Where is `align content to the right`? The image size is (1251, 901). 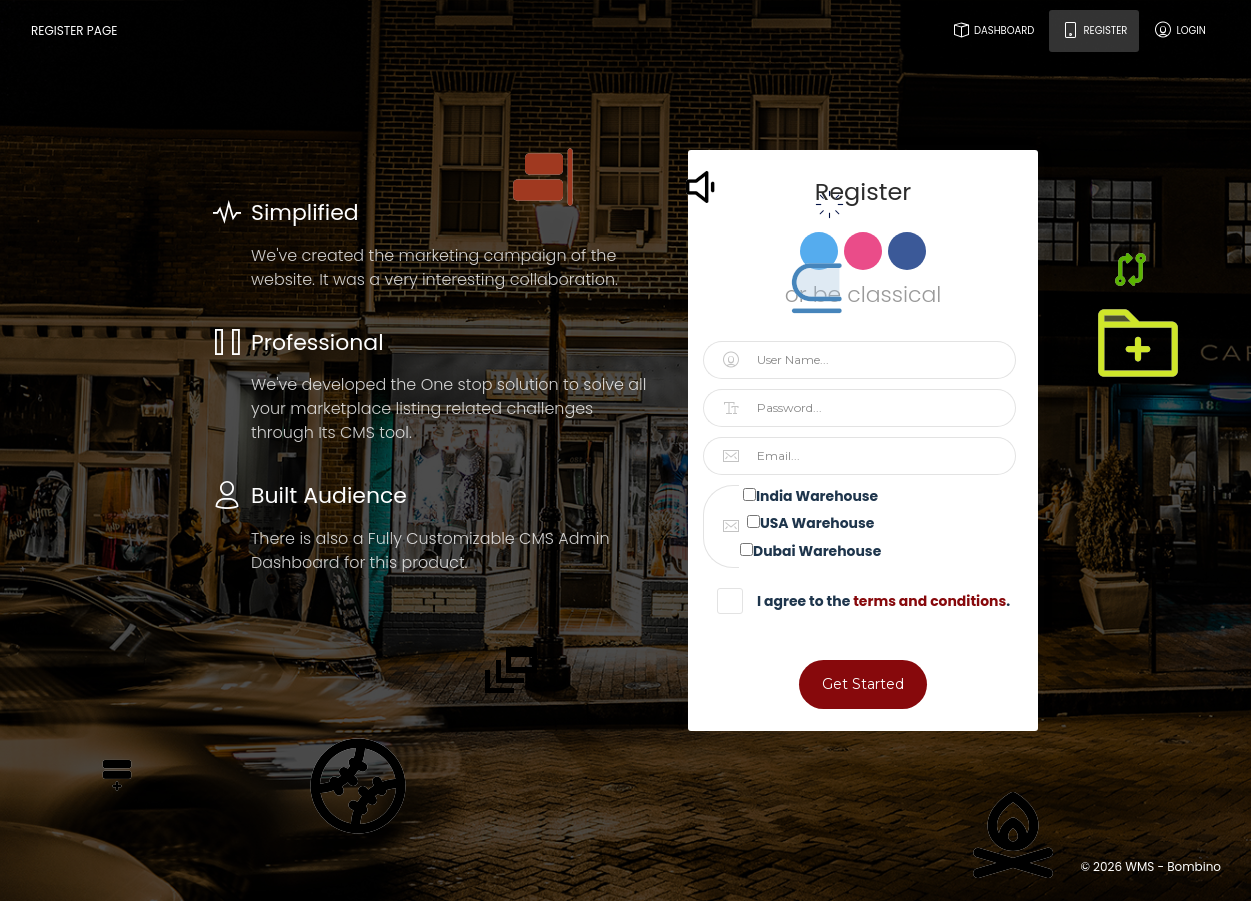
align content to the right is located at coordinates (544, 177).